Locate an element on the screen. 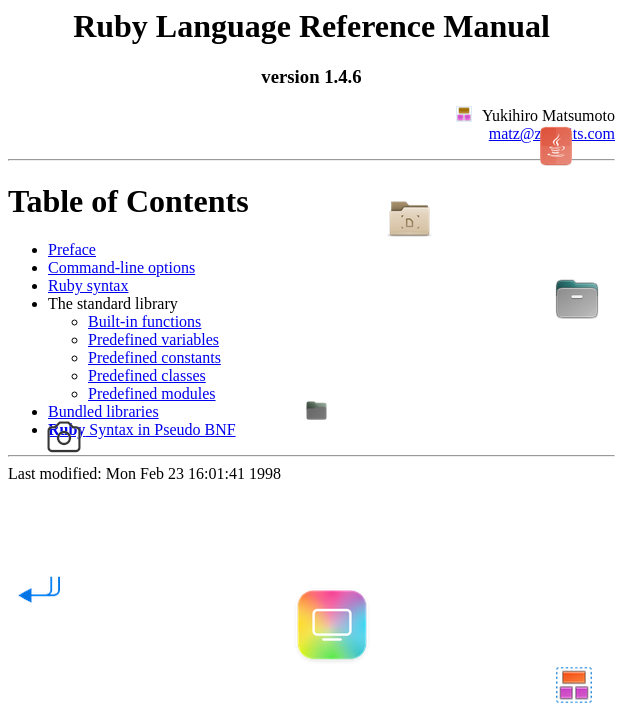 The width and height of the screenshot is (623, 720). a java source code file is located at coordinates (556, 146).